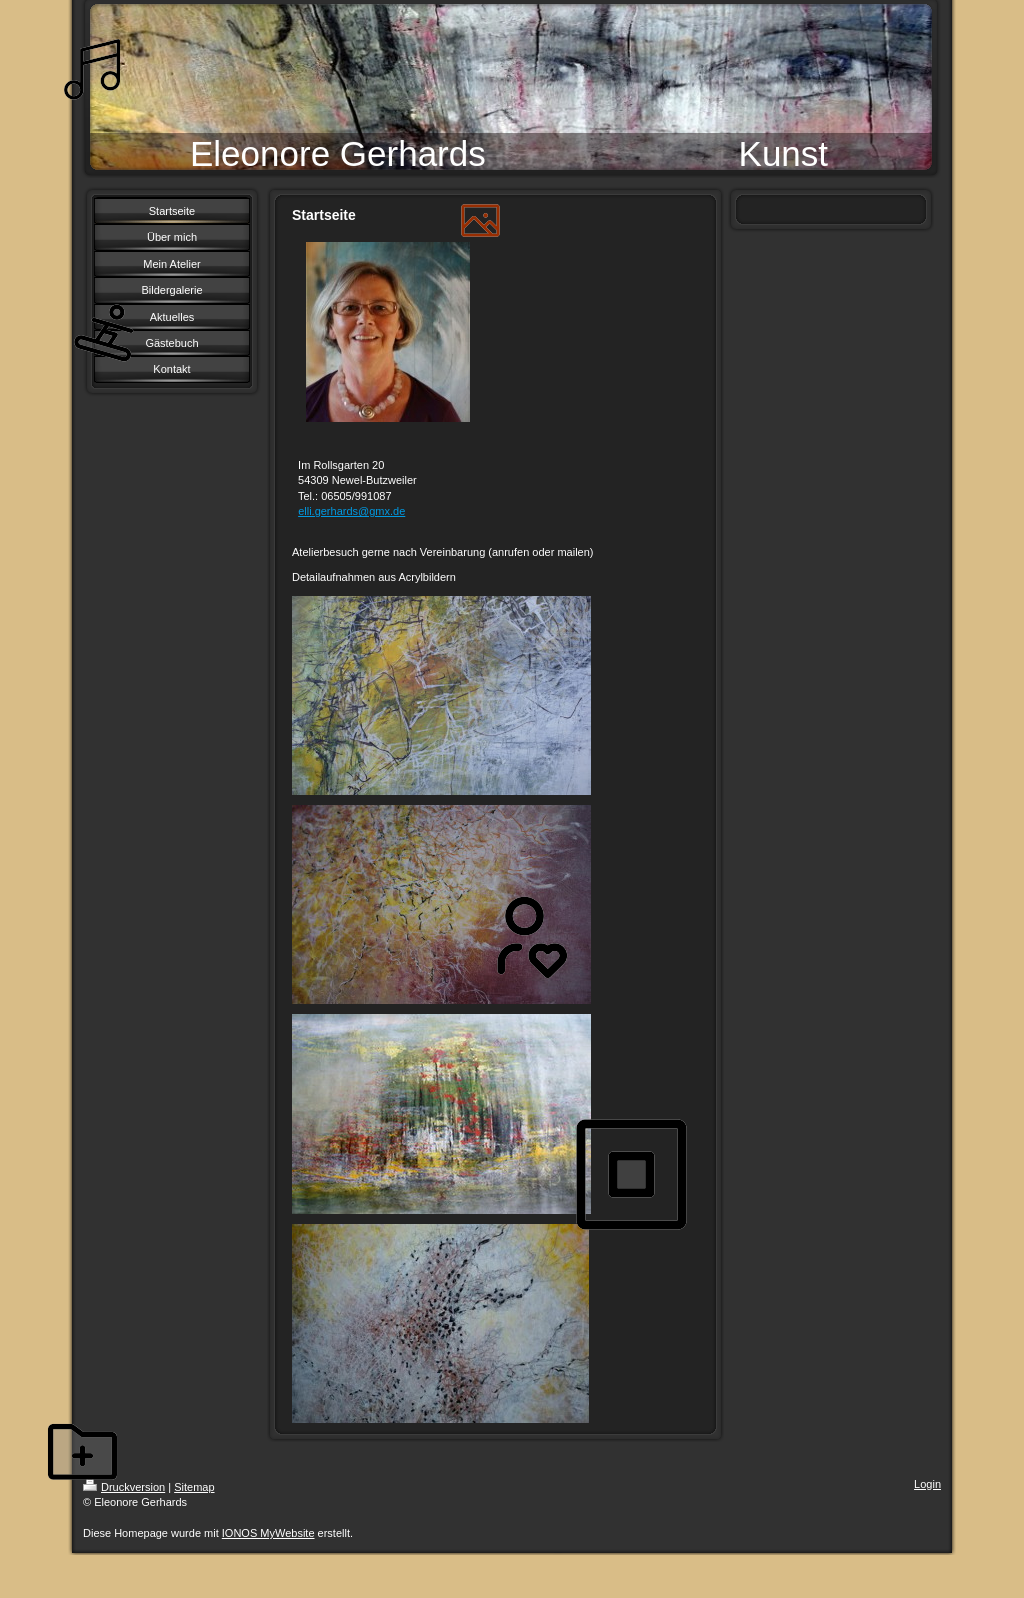 Image resolution: width=1024 pixels, height=1598 pixels. What do you see at coordinates (631, 1174) in the screenshot?
I see `view app or brand logo` at bounding box center [631, 1174].